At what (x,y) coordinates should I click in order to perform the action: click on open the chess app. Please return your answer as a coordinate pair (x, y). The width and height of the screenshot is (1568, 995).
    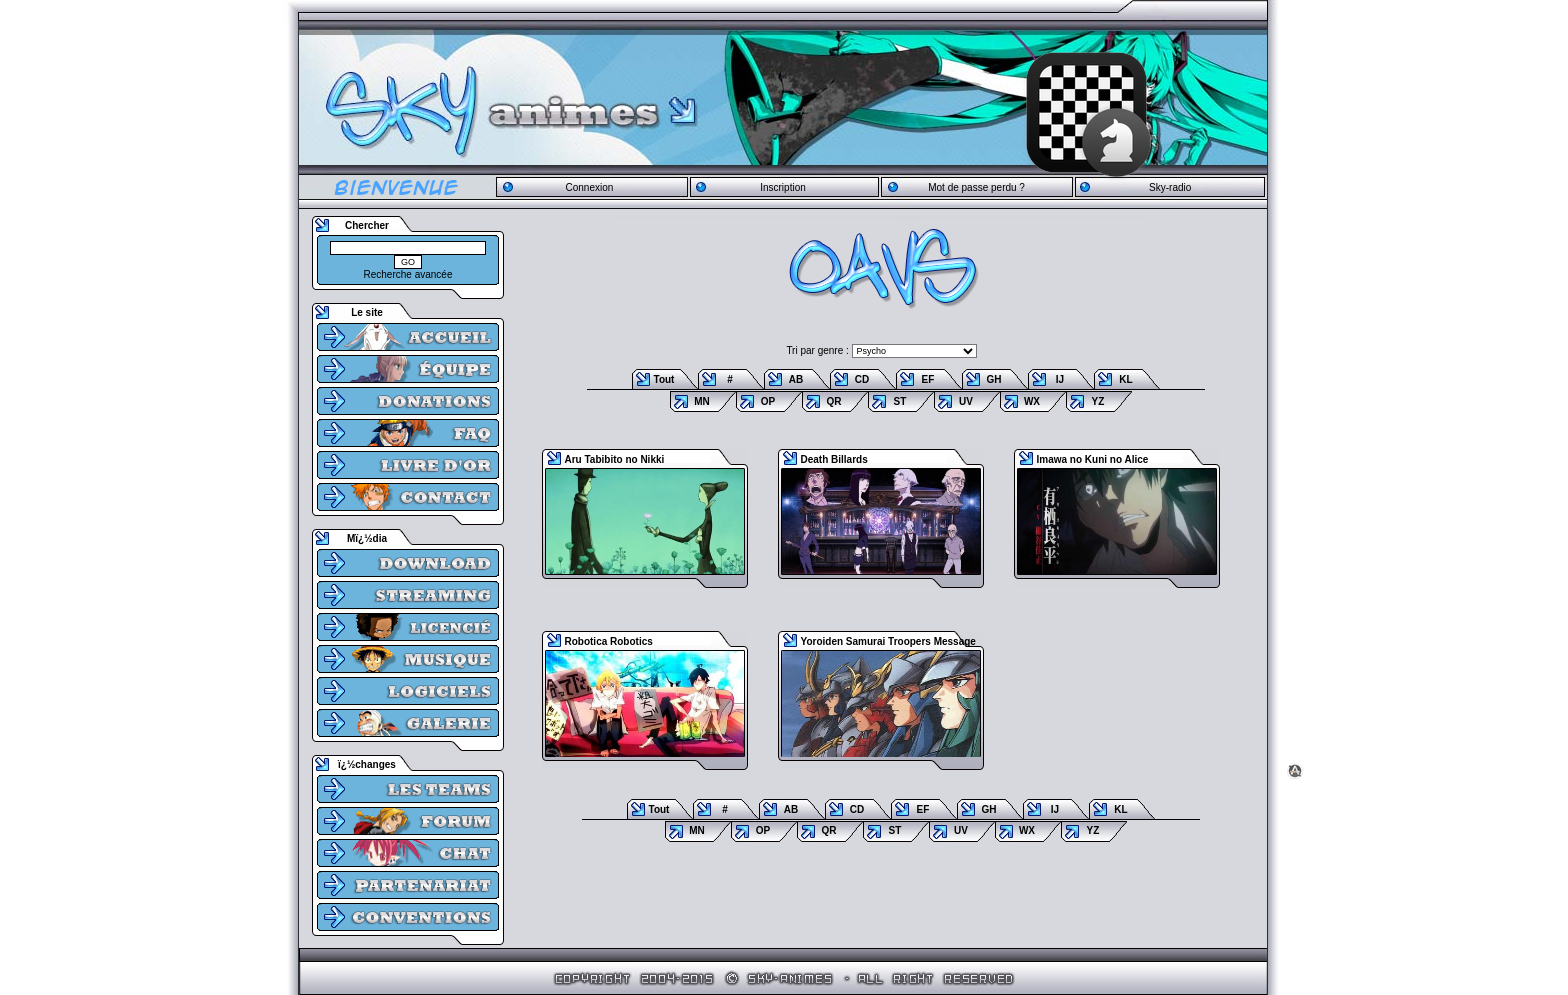
    Looking at the image, I should click on (1086, 112).